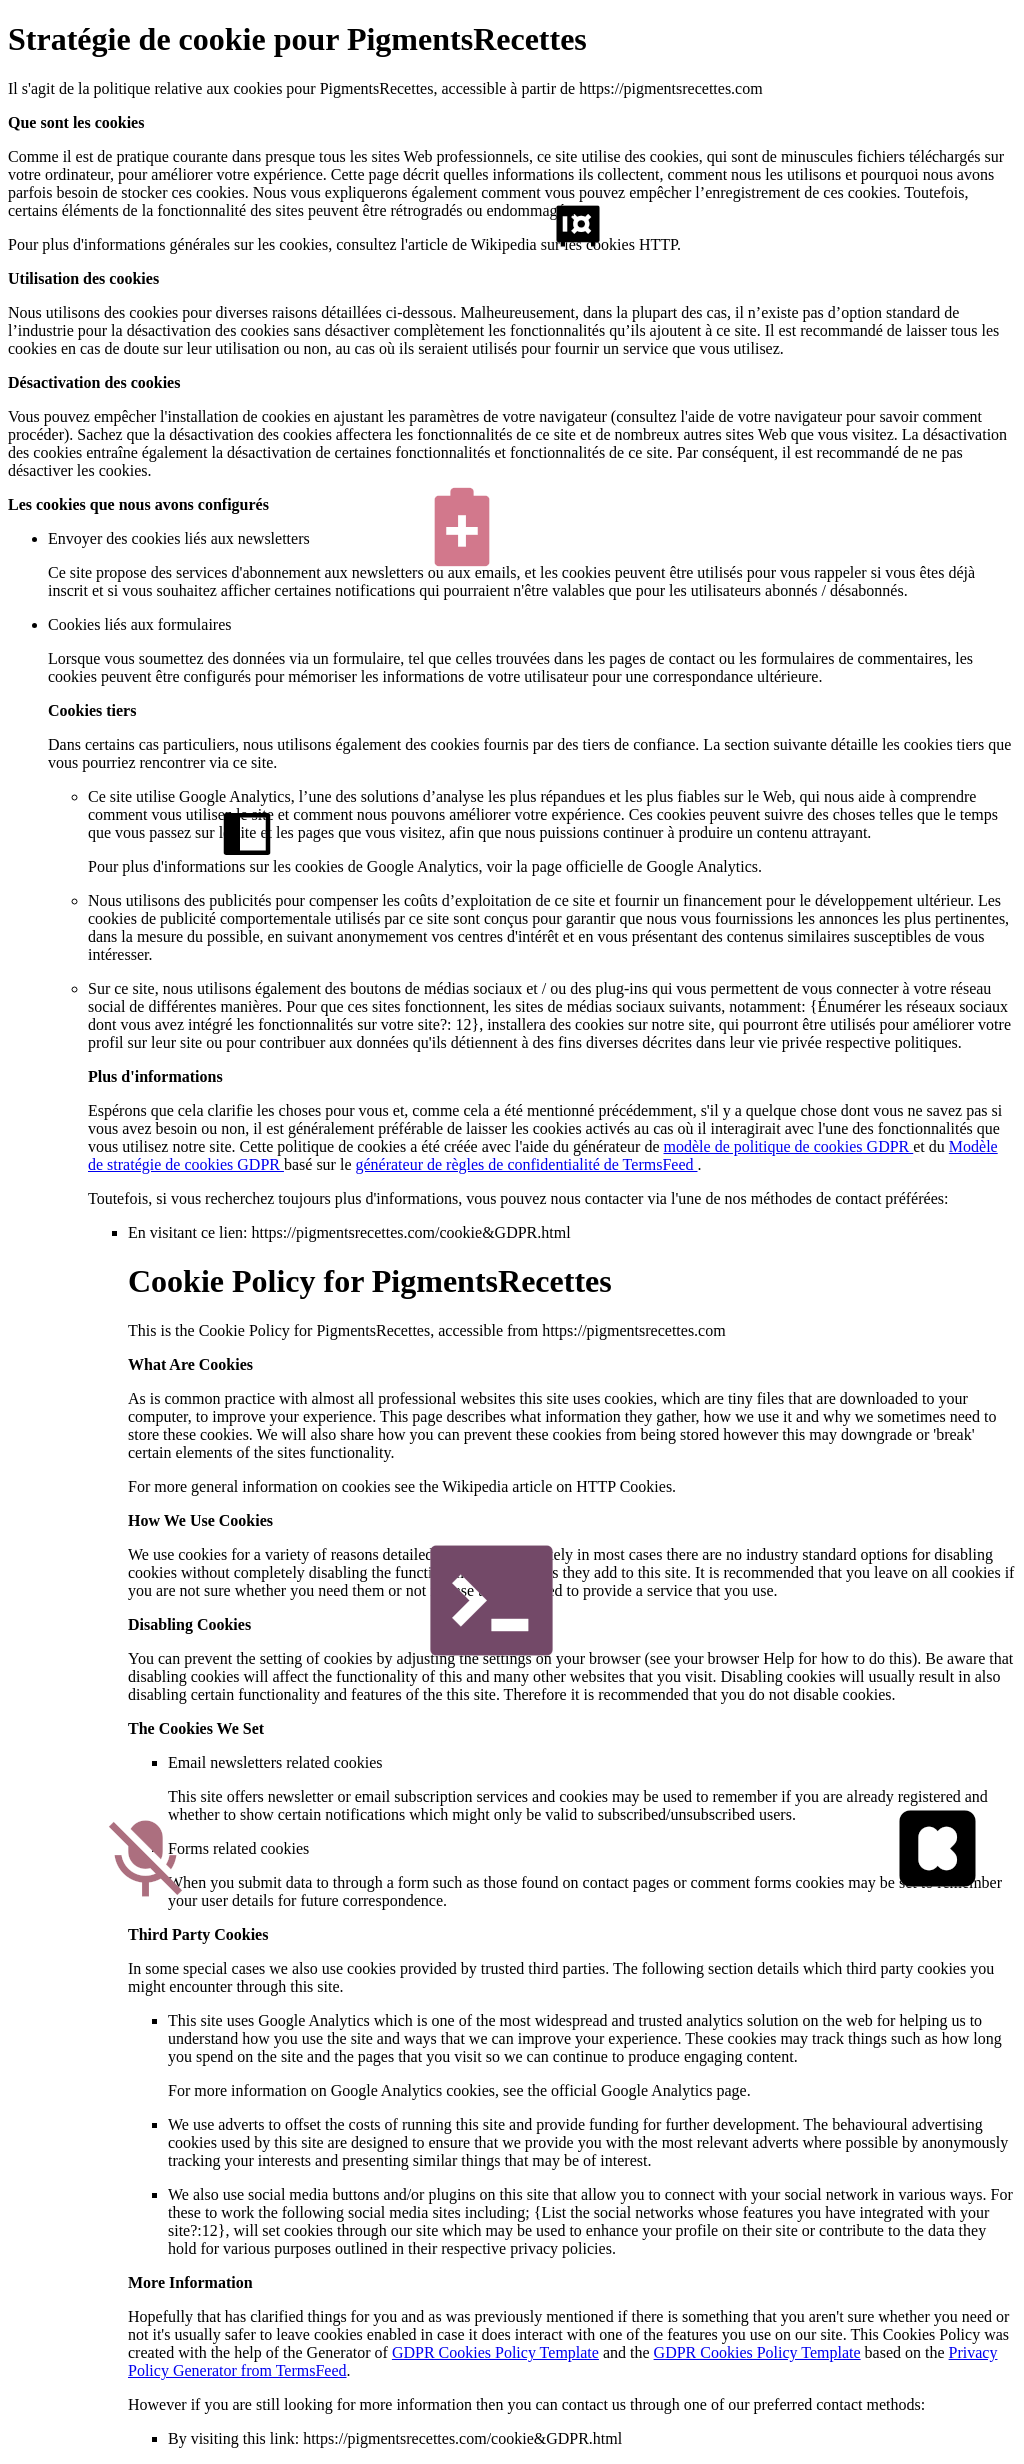 This screenshot has width=1024, height=2464. What do you see at coordinates (145, 1858) in the screenshot?
I see `microphone is muted` at bounding box center [145, 1858].